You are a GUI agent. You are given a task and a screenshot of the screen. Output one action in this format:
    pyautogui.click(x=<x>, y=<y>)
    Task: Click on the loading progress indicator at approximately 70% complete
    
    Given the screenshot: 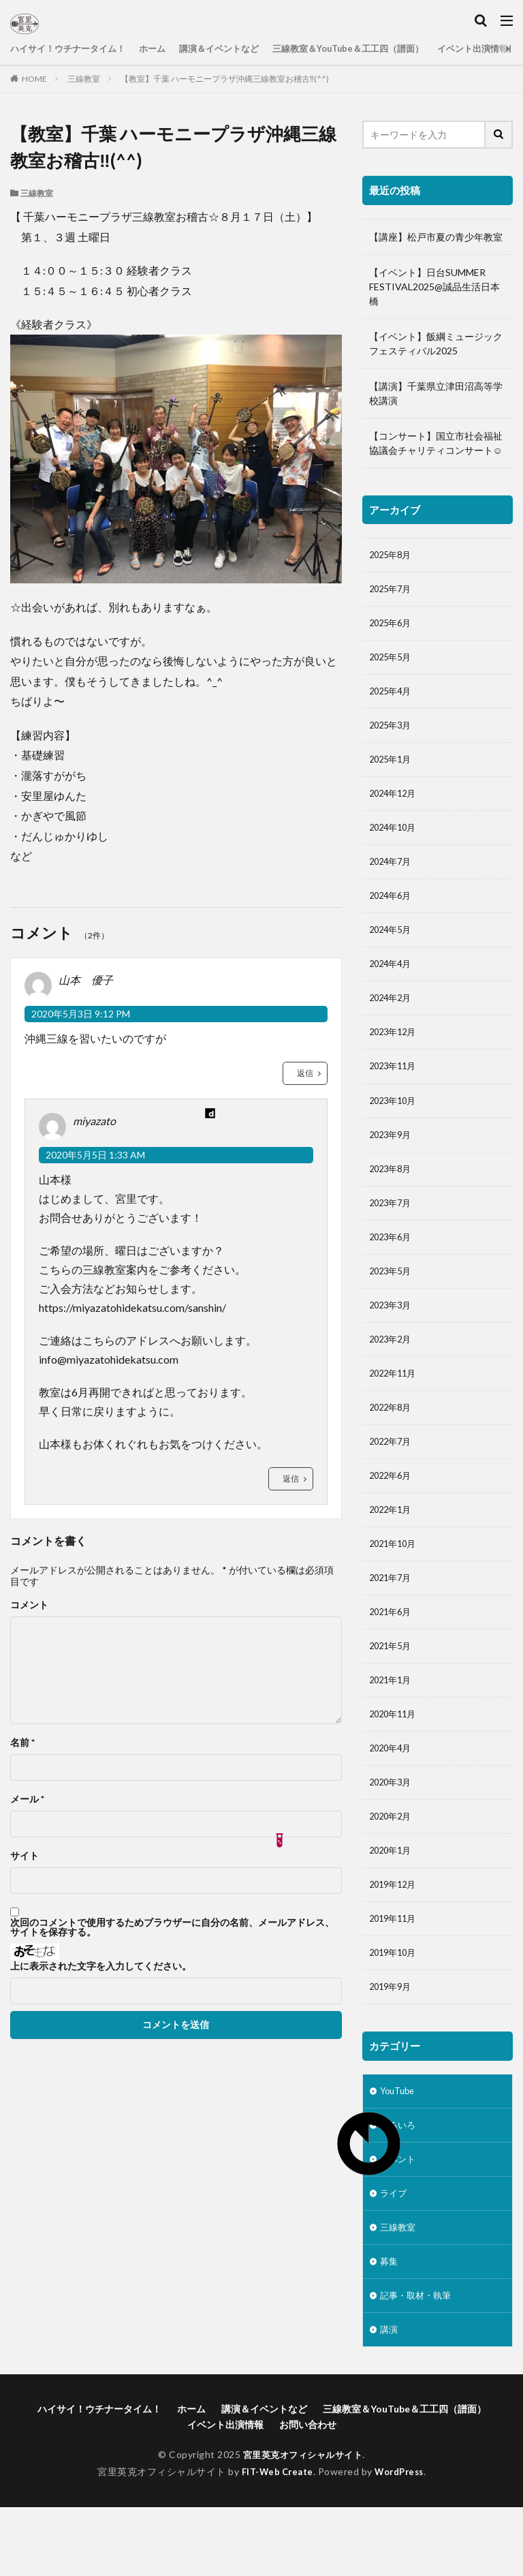 What is the action you would take?
    pyautogui.click(x=368, y=2143)
    